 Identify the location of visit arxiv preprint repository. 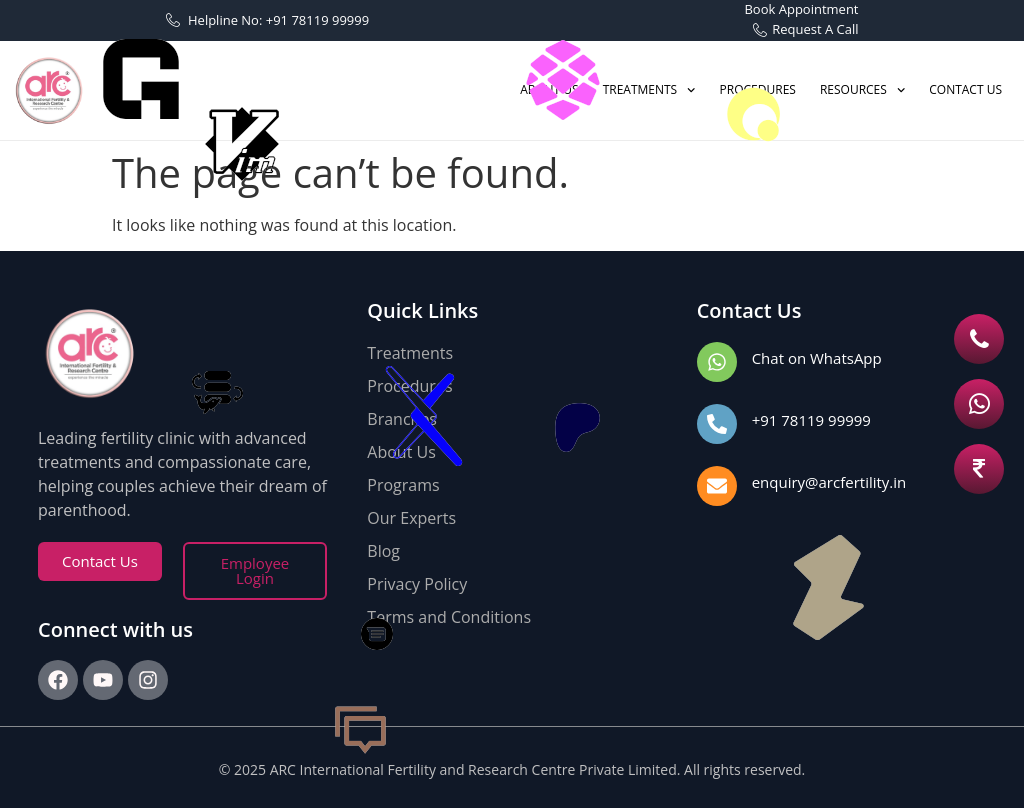
(424, 416).